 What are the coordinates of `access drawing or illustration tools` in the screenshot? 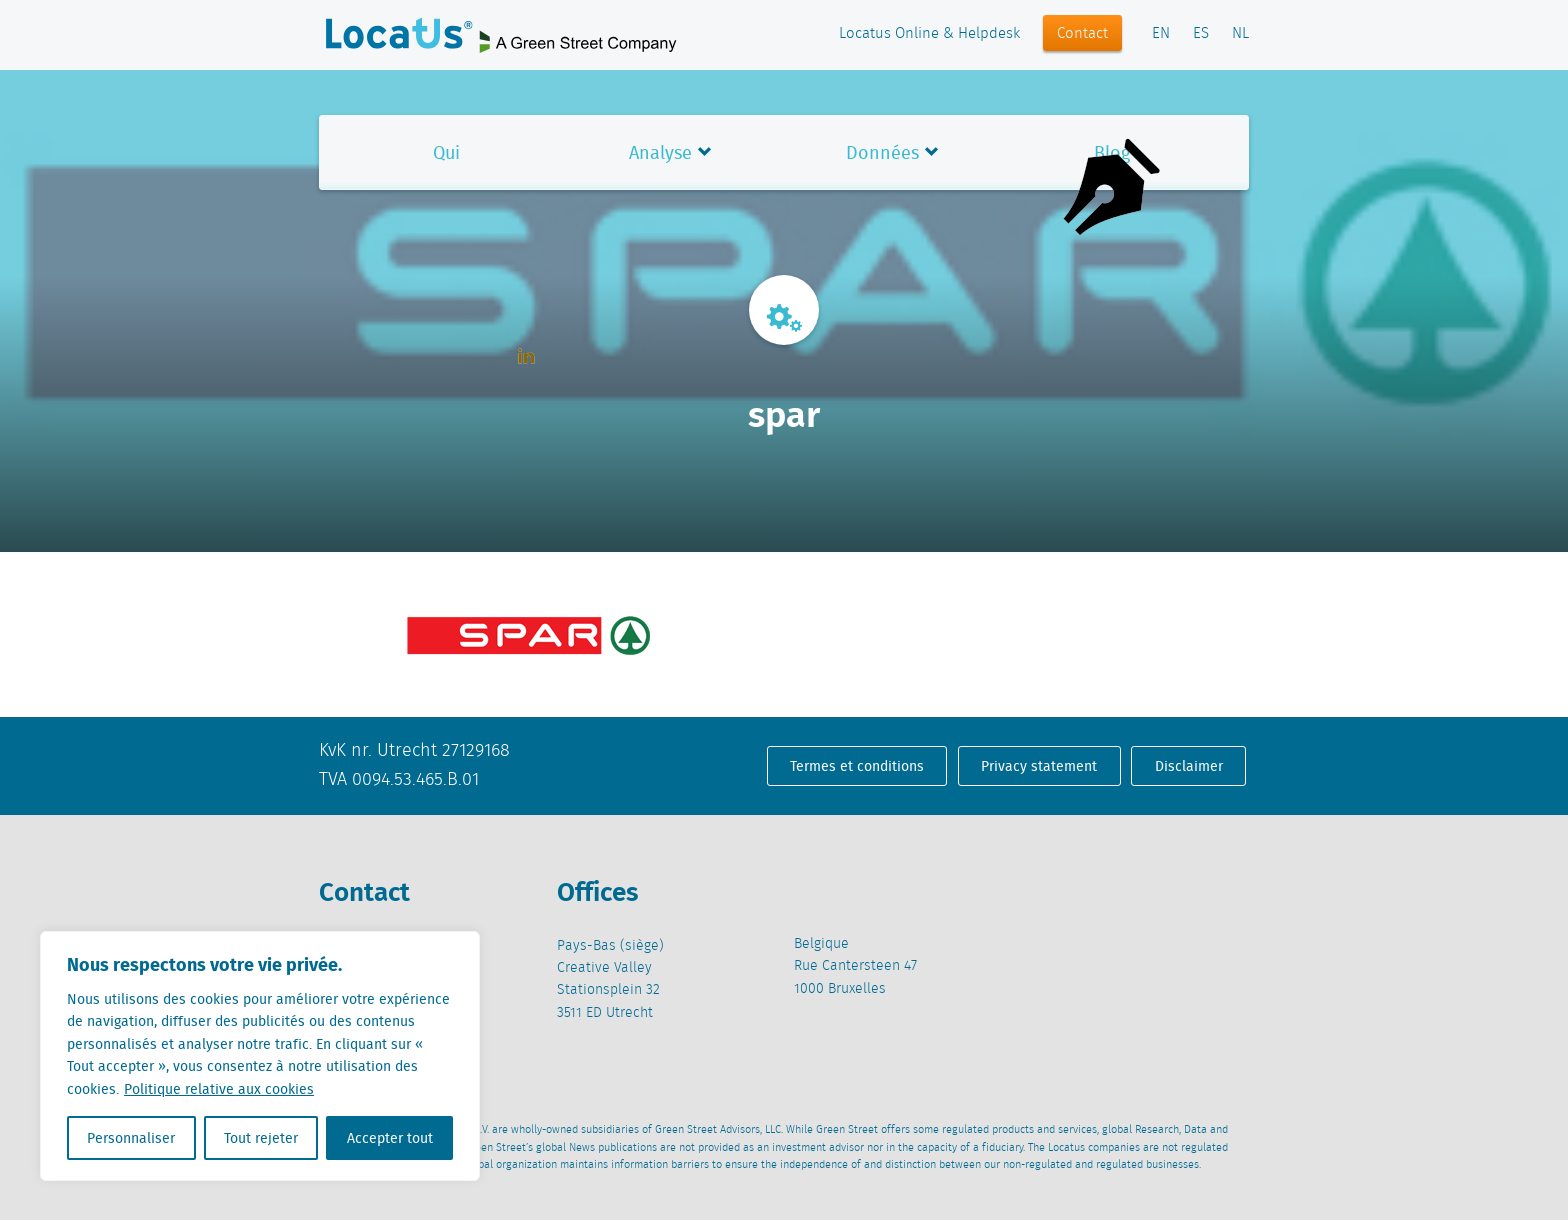 It's located at (1108, 186).